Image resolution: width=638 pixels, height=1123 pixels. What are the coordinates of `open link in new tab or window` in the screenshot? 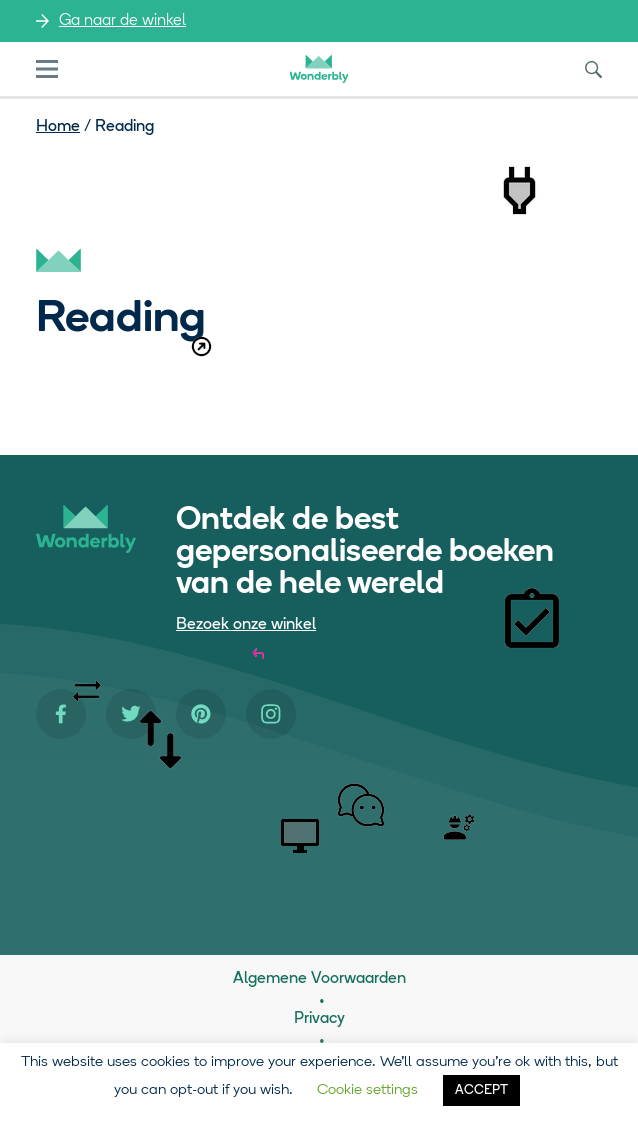 It's located at (201, 346).